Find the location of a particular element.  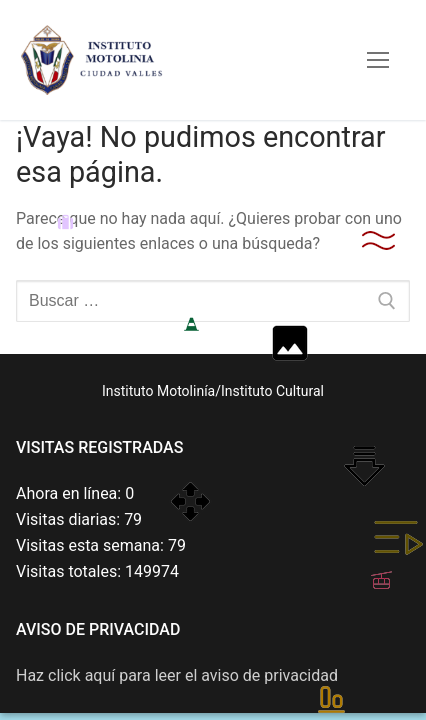

access travel or trip planning features is located at coordinates (65, 222).